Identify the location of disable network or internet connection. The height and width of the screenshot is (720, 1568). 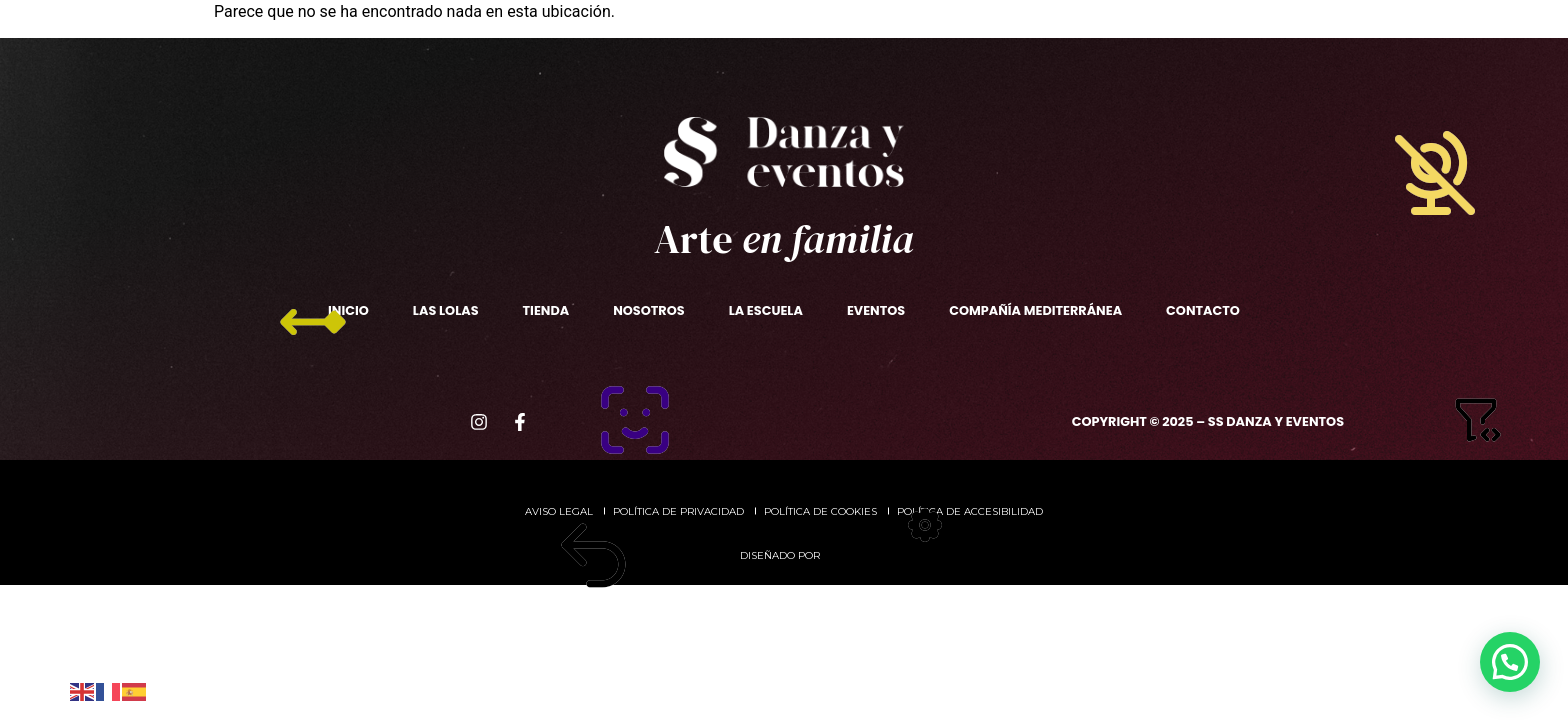
(1435, 175).